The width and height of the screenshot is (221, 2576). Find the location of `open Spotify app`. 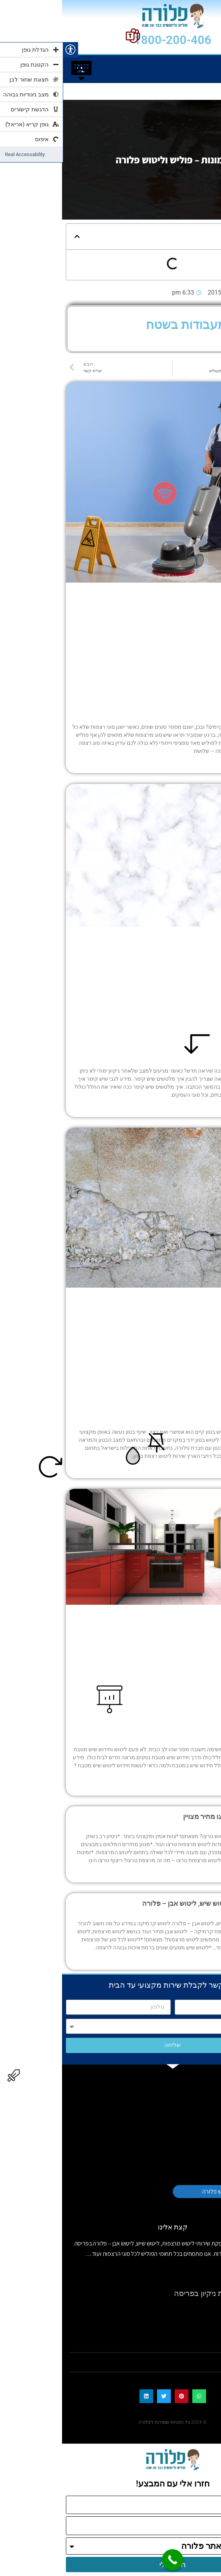

open Spotify app is located at coordinates (165, 493).